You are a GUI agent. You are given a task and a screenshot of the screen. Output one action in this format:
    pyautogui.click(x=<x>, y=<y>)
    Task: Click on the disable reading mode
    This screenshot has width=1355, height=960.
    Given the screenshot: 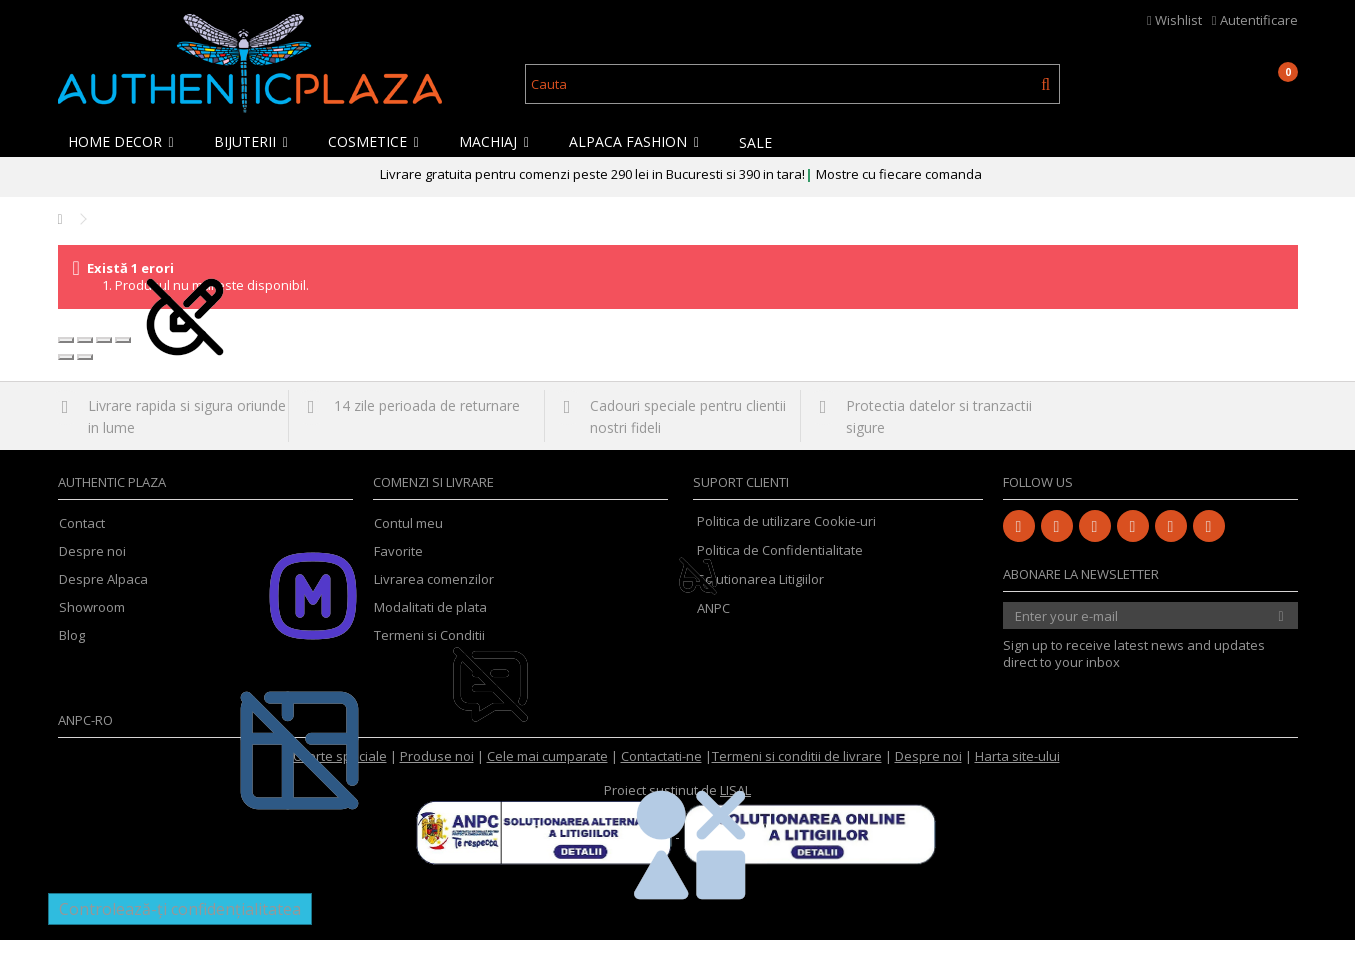 What is the action you would take?
    pyautogui.click(x=698, y=576)
    